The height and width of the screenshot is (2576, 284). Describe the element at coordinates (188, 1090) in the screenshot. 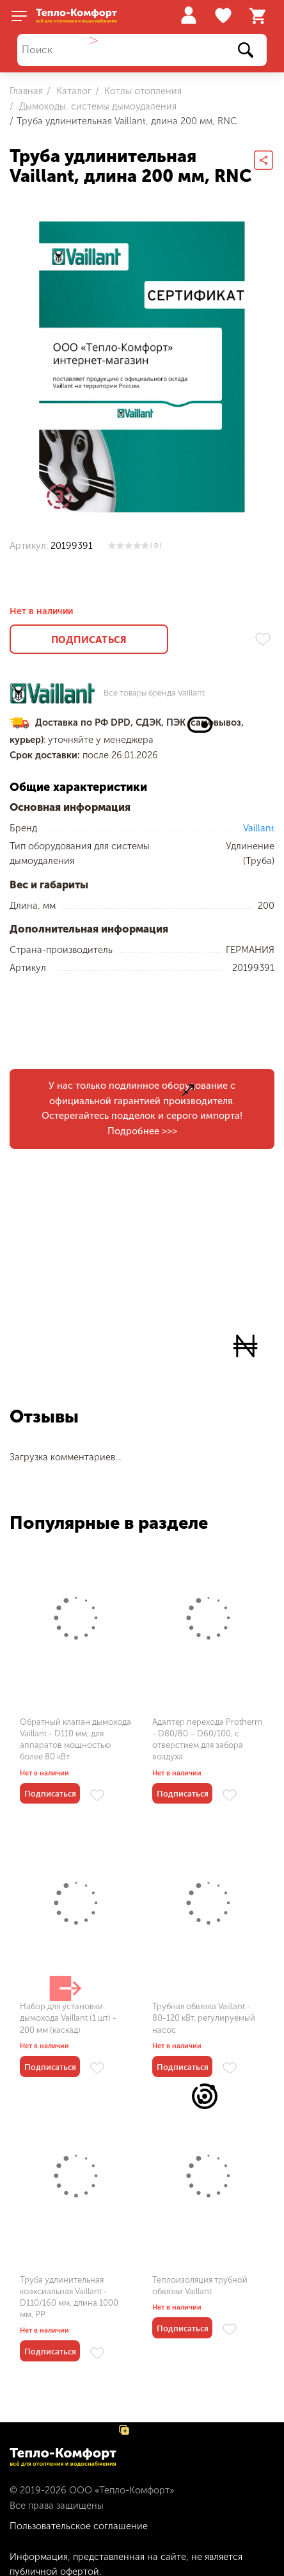

I see `sagittarius zodiac sign indicator` at that location.